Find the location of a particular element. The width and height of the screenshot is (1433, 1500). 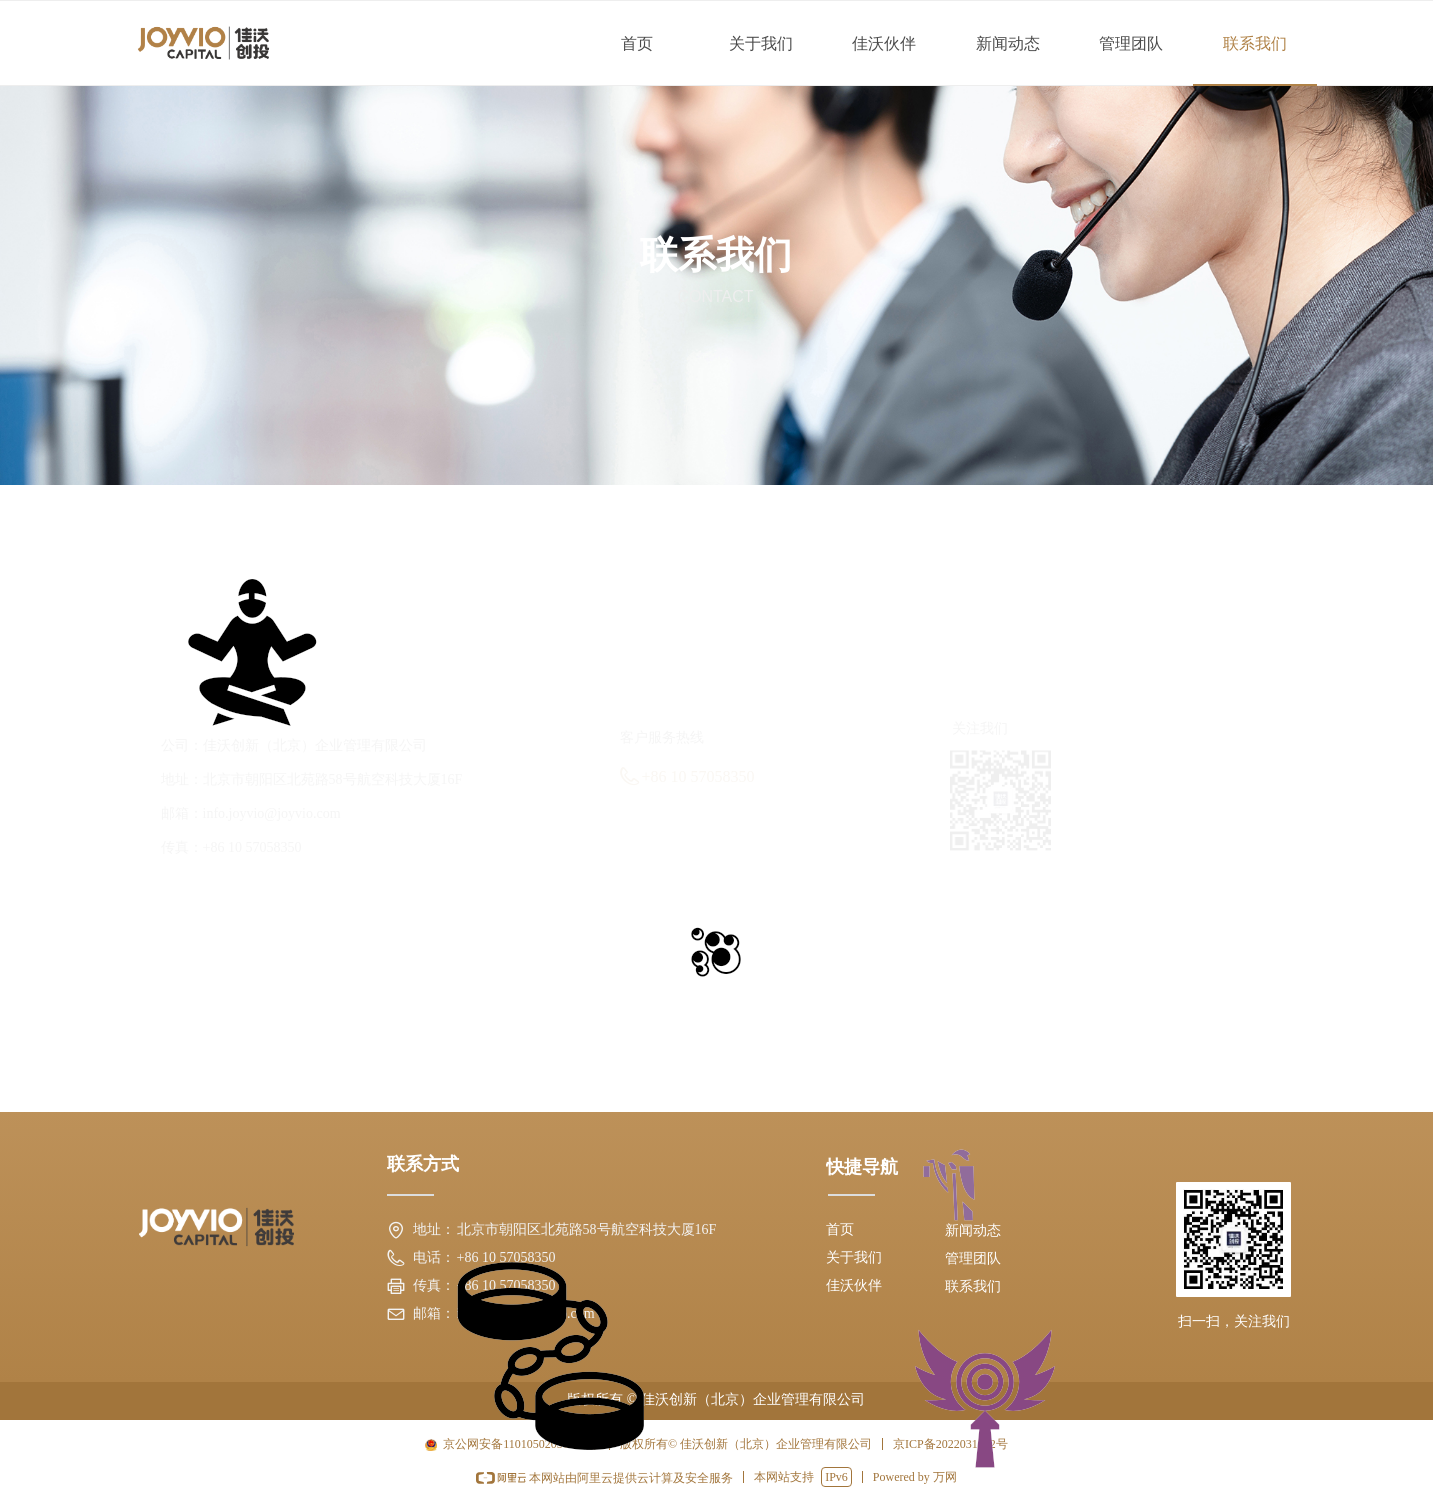

track a moving objective or target is located at coordinates (985, 1398).